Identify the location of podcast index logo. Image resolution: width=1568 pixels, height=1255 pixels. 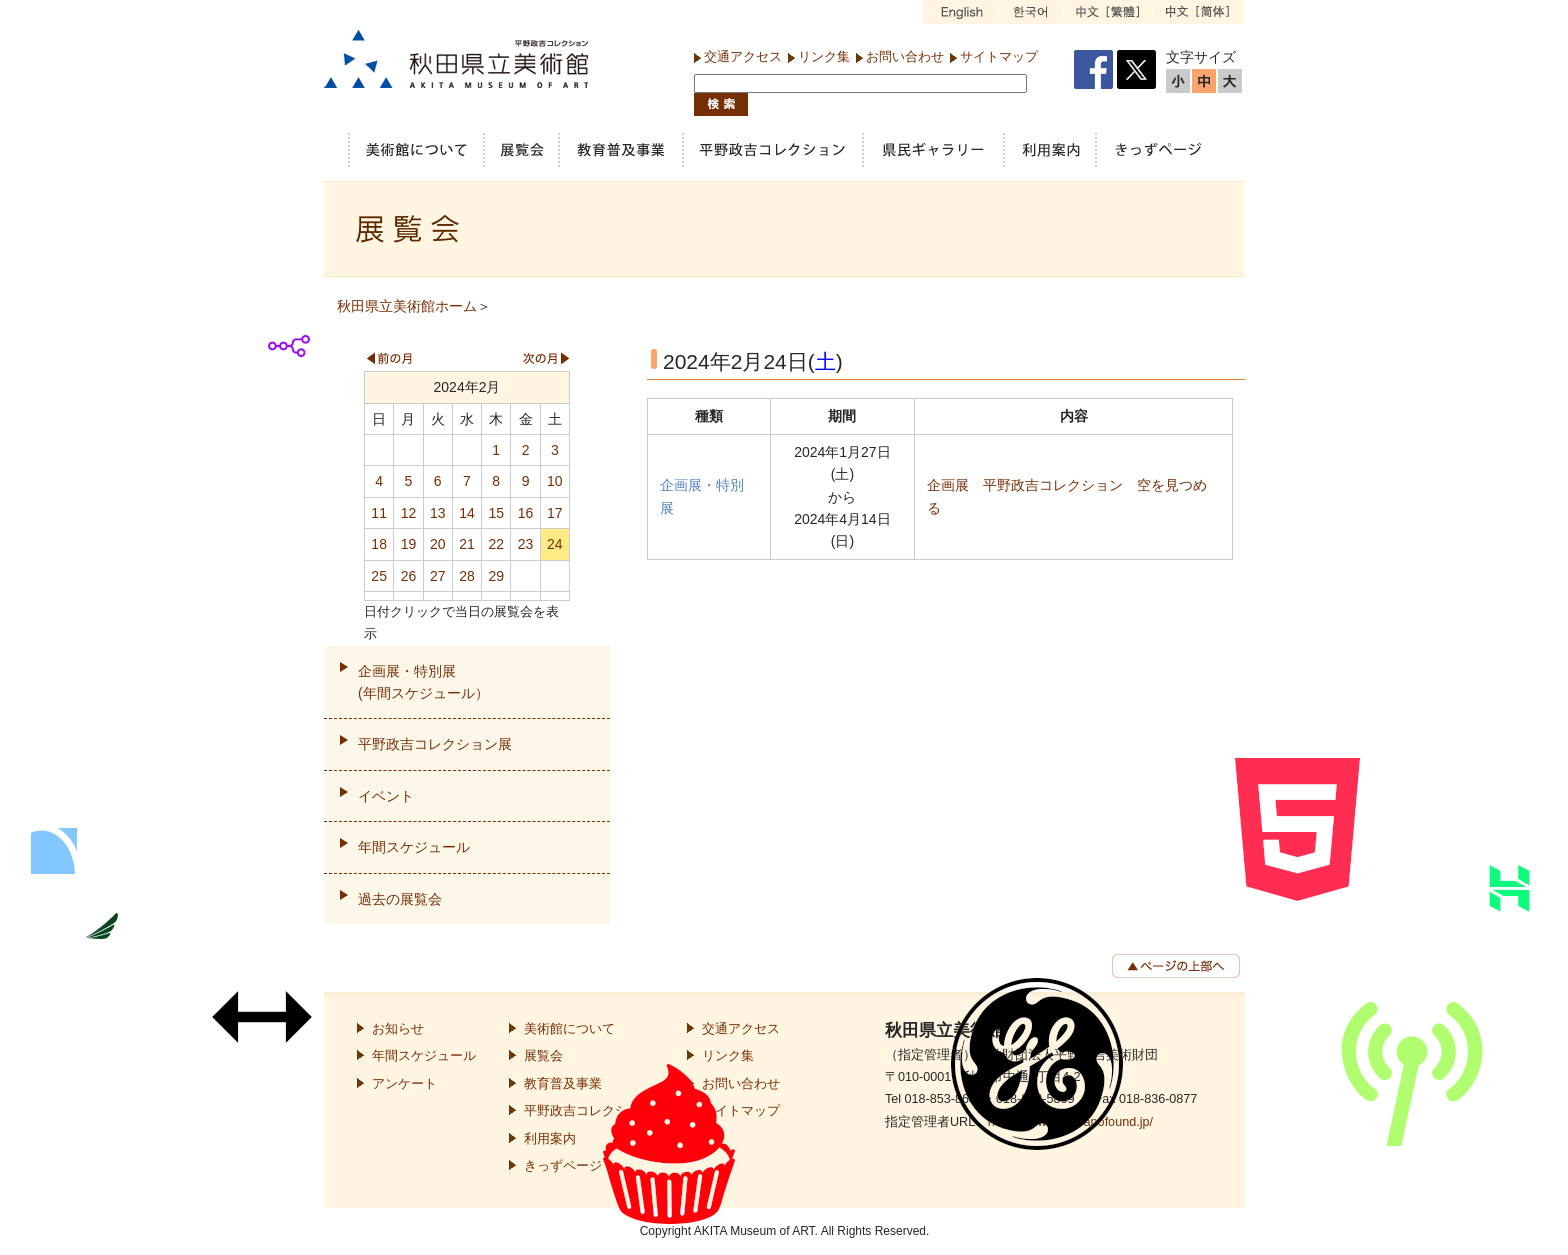
(1412, 1074).